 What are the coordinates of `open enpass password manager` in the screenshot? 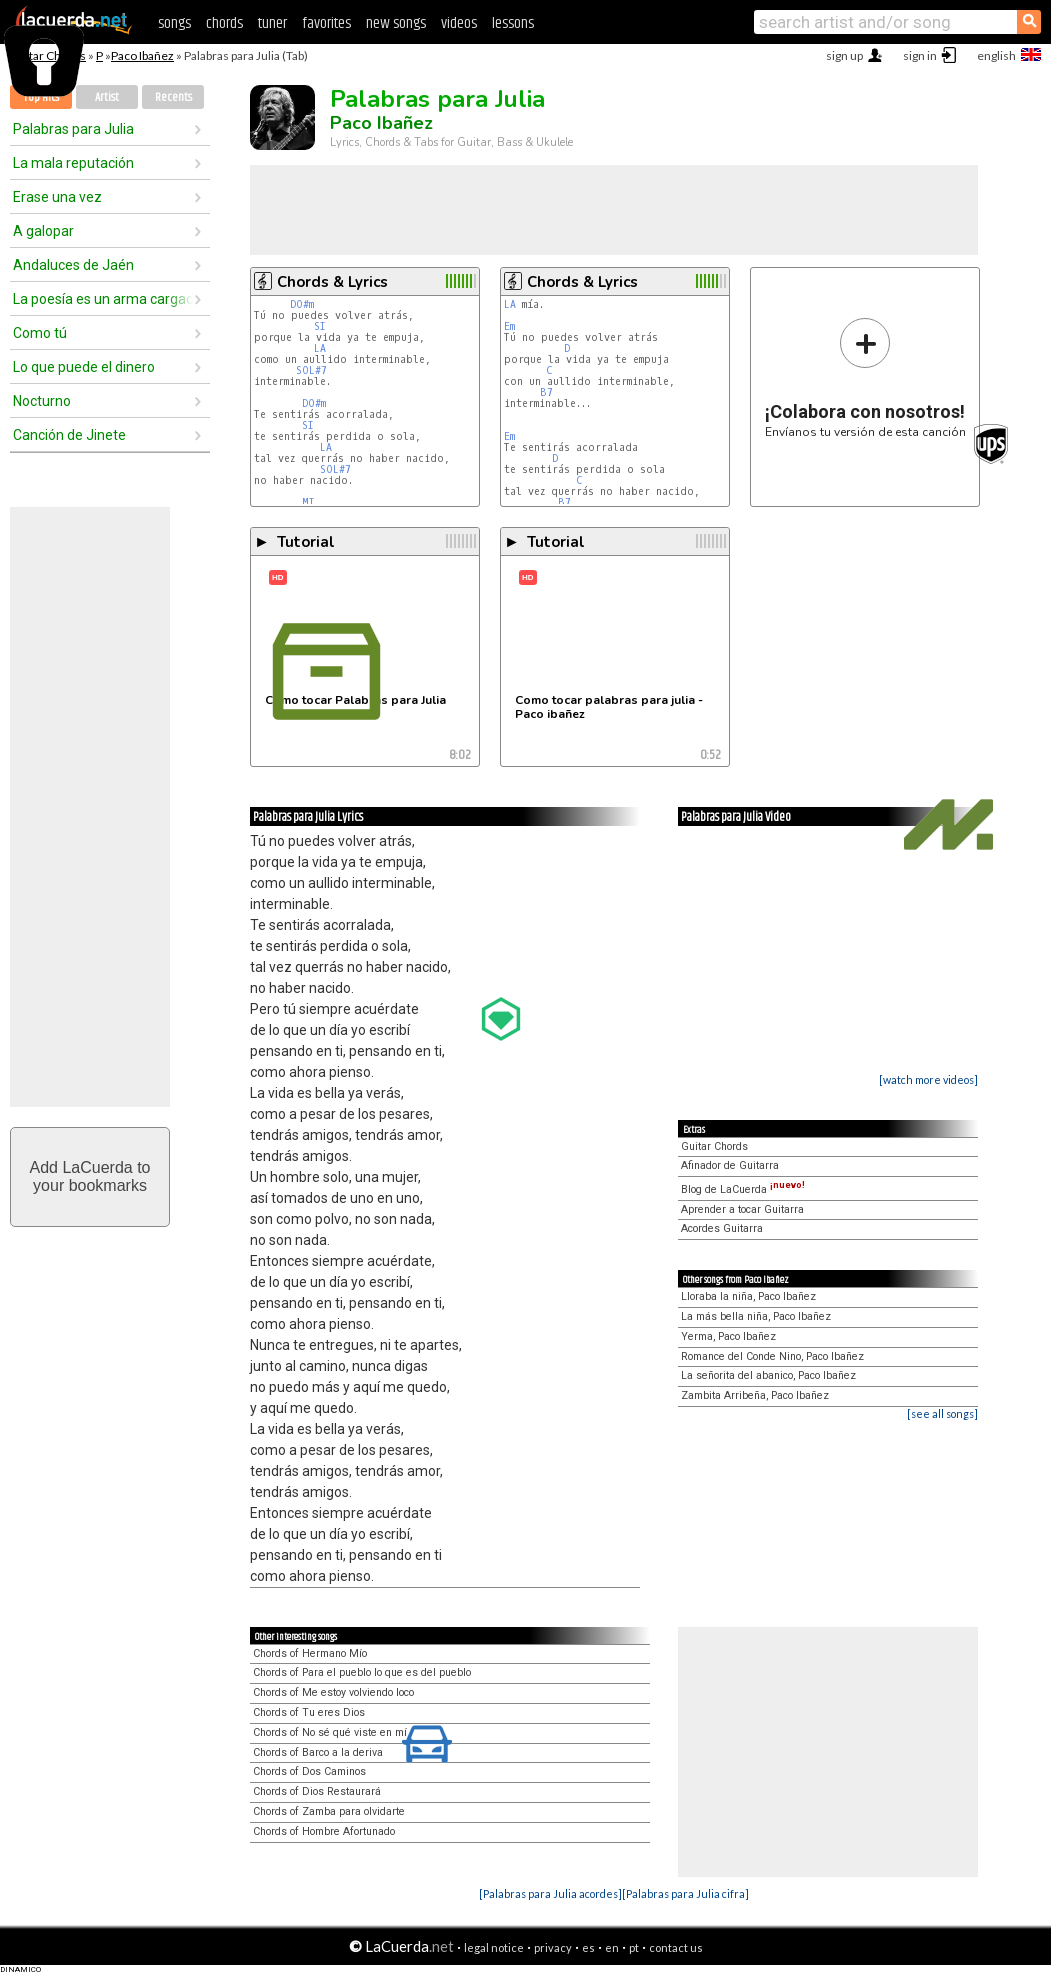 It's located at (44, 61).